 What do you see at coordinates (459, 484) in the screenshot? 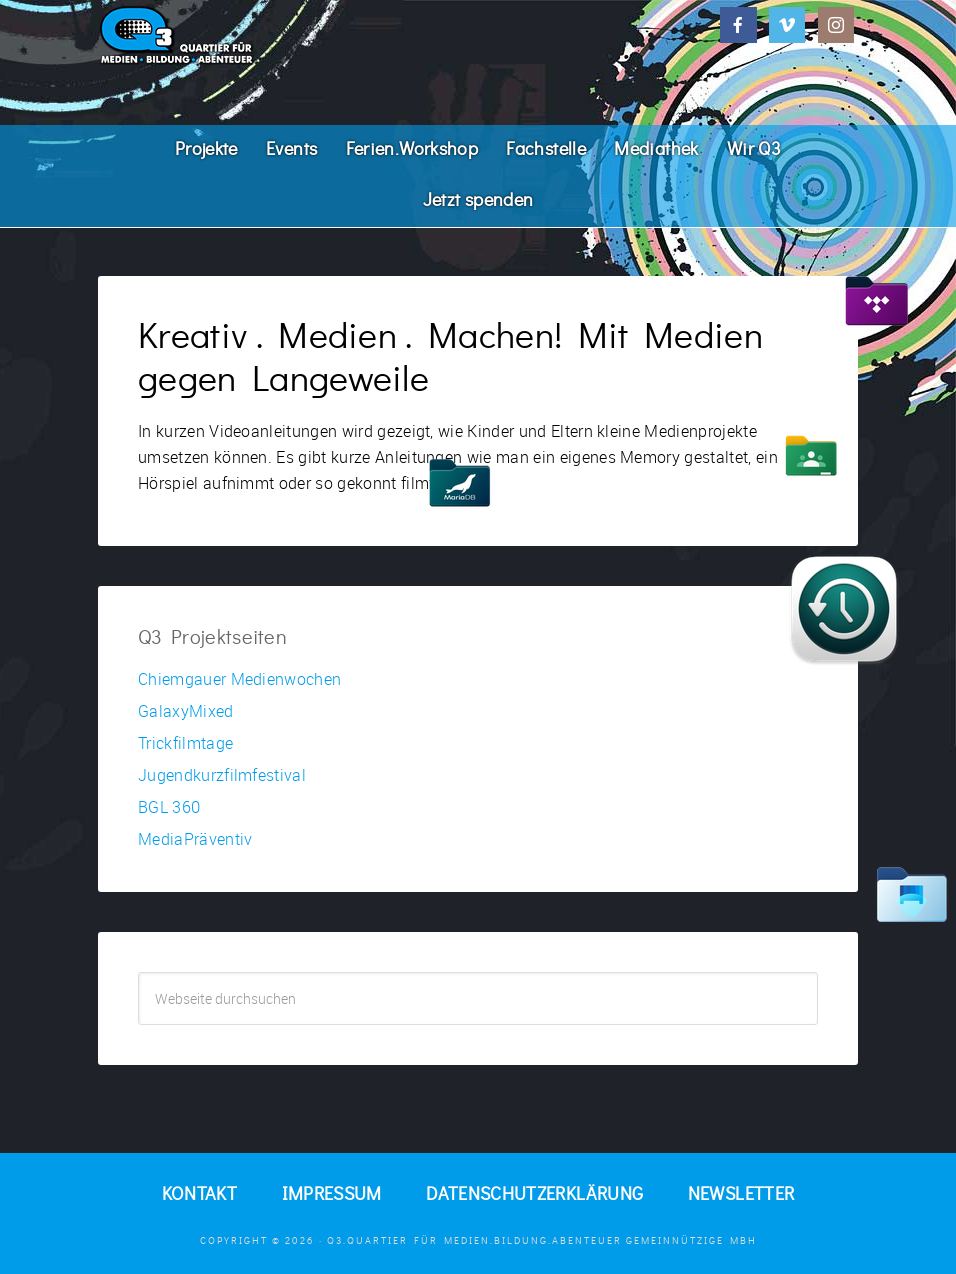
I see `open MariaDB database files folder` at bounding box center [459, 484].